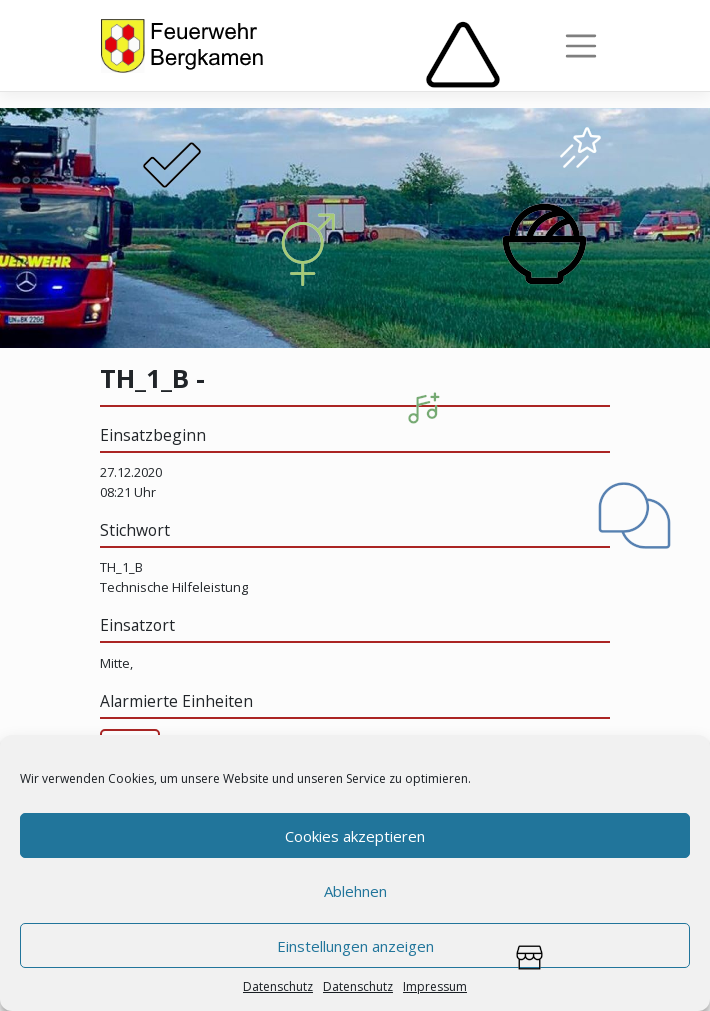  What do you see at coordinates (171, 164) in the screenshot?
I see `confirm or submit an action` at bounding box center [171, 164].